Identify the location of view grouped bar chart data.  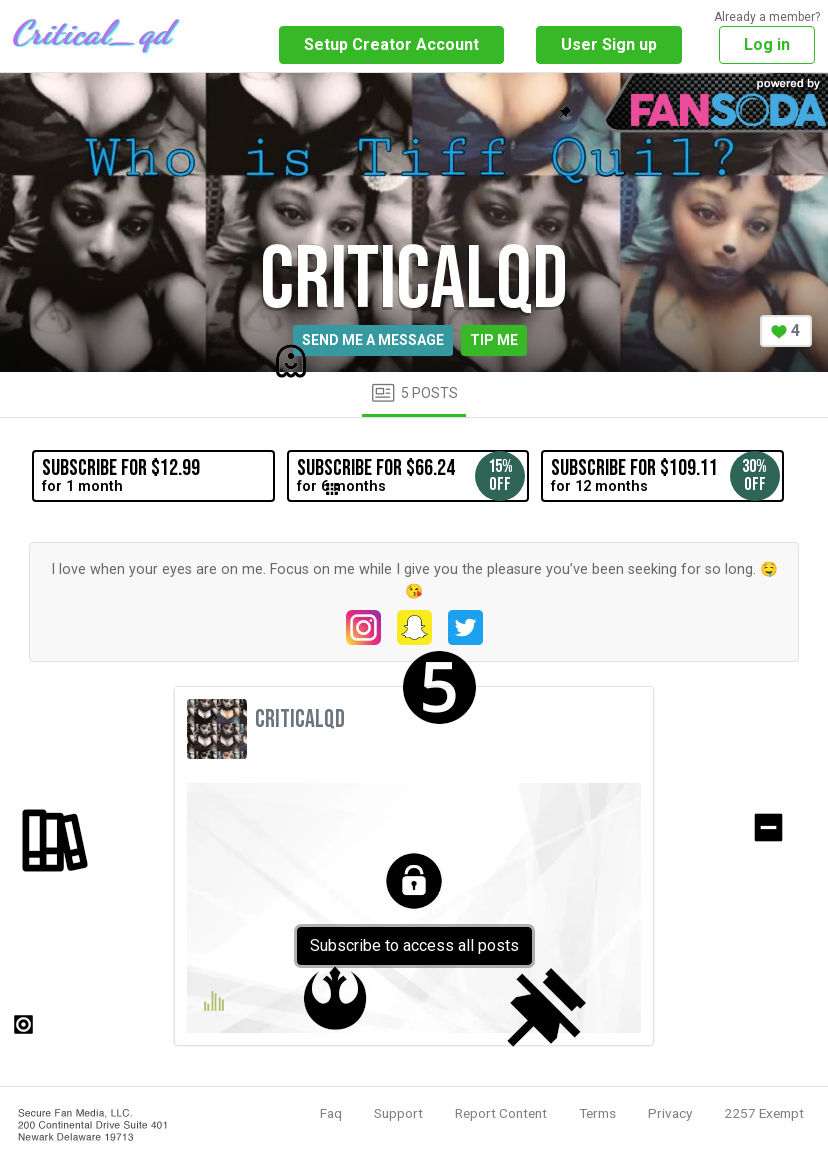
(214, 1001).